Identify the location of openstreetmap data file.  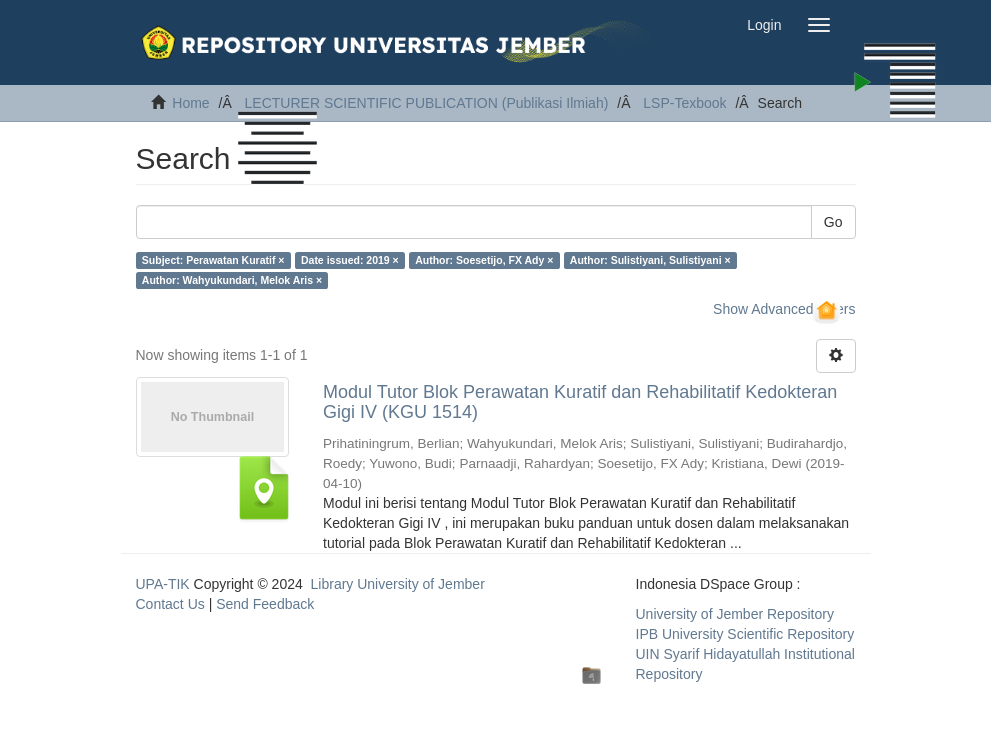
(264, 489).